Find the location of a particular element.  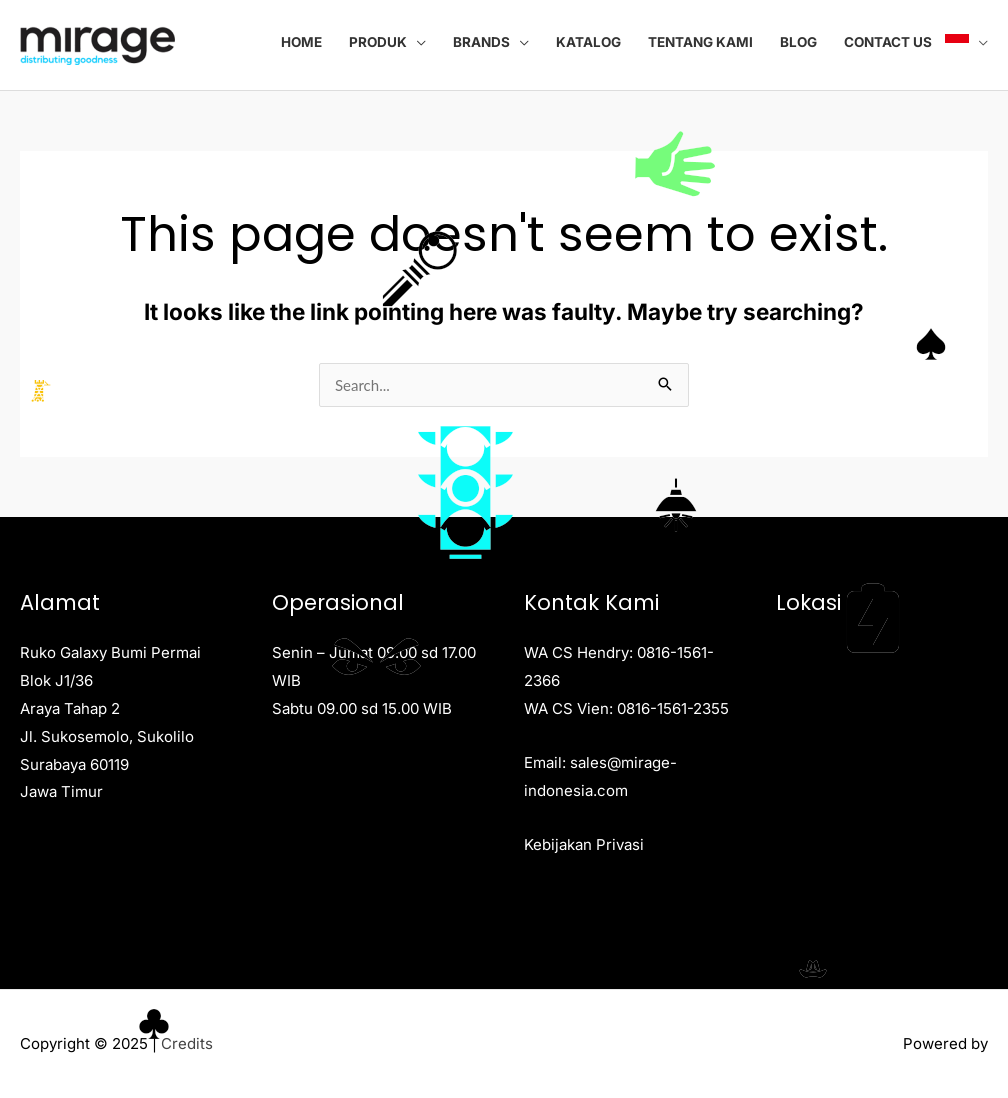

select clubs suit in a card game is located at coordinates (154, 1024).